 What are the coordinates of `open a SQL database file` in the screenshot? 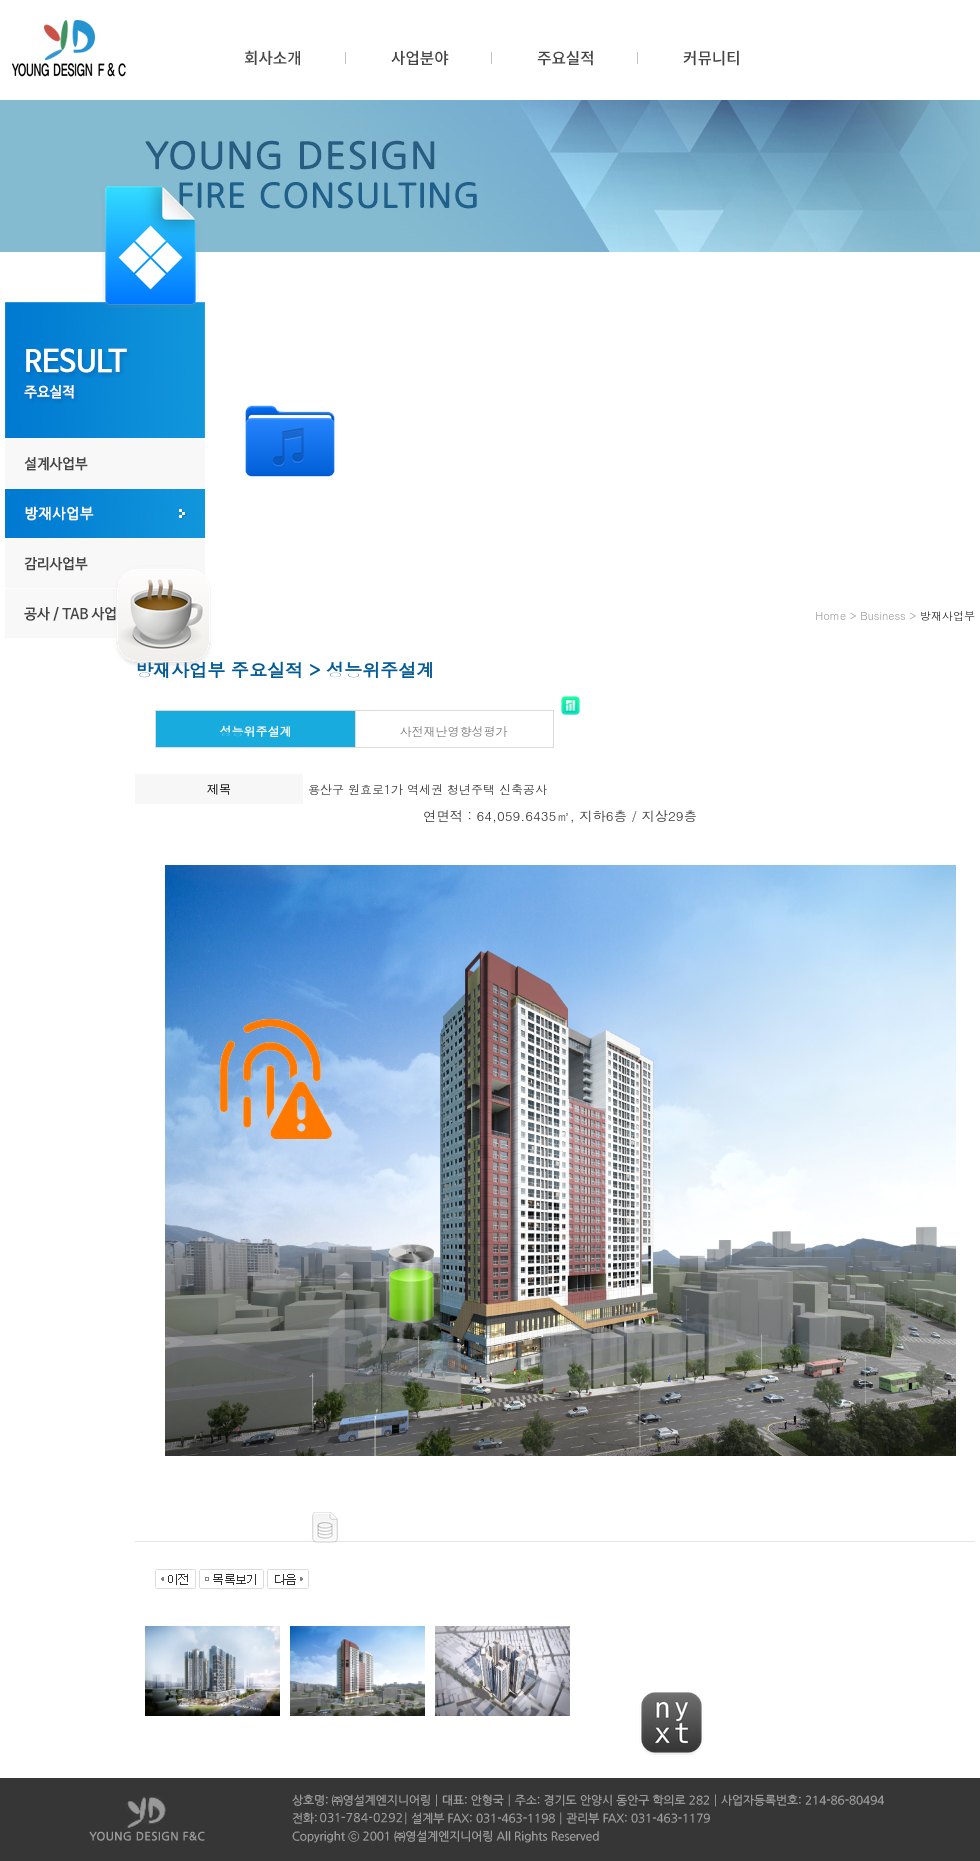 It's located at (325, 1527).